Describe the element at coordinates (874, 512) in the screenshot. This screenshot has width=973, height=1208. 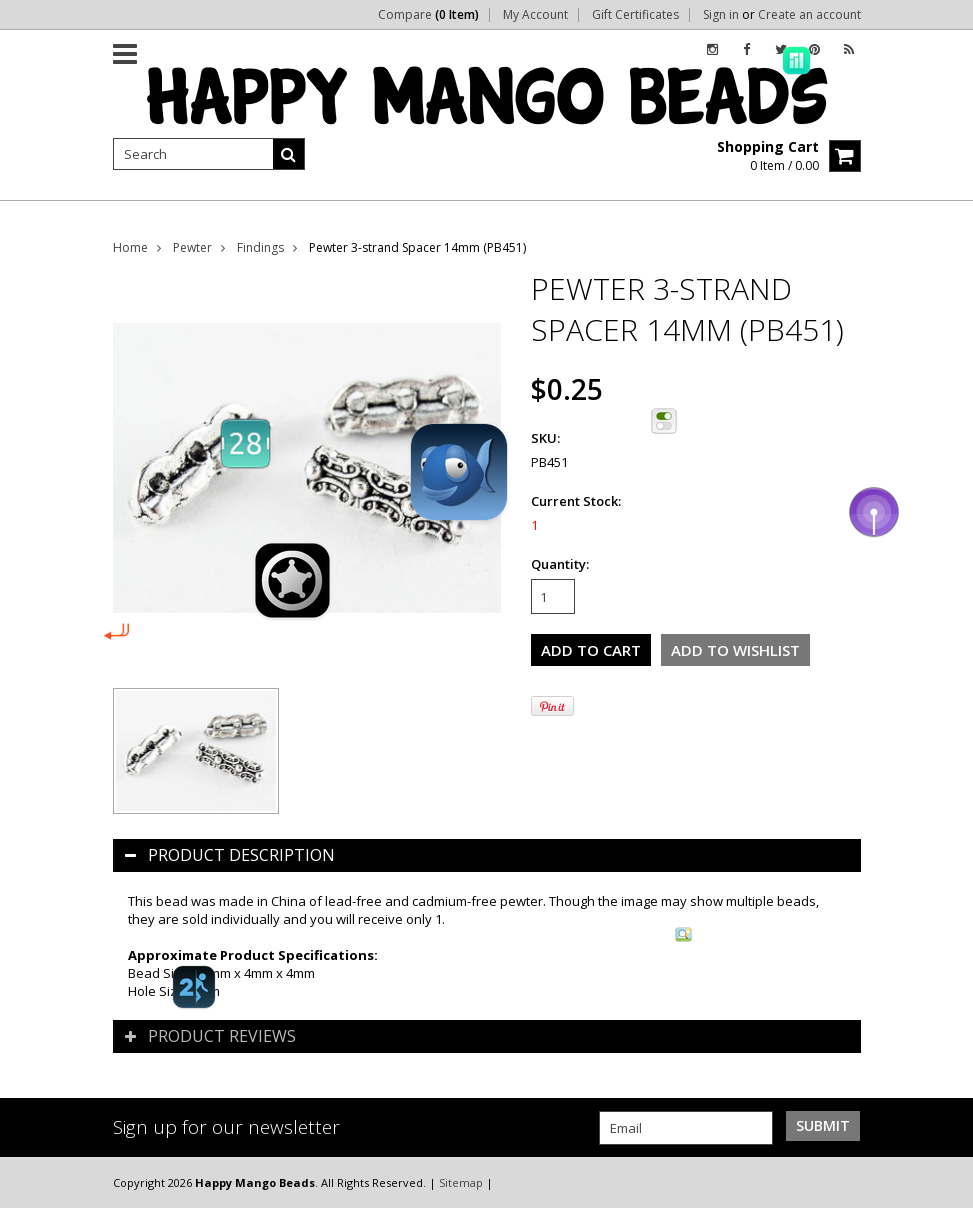
I see `open the podcasts app` at that location.